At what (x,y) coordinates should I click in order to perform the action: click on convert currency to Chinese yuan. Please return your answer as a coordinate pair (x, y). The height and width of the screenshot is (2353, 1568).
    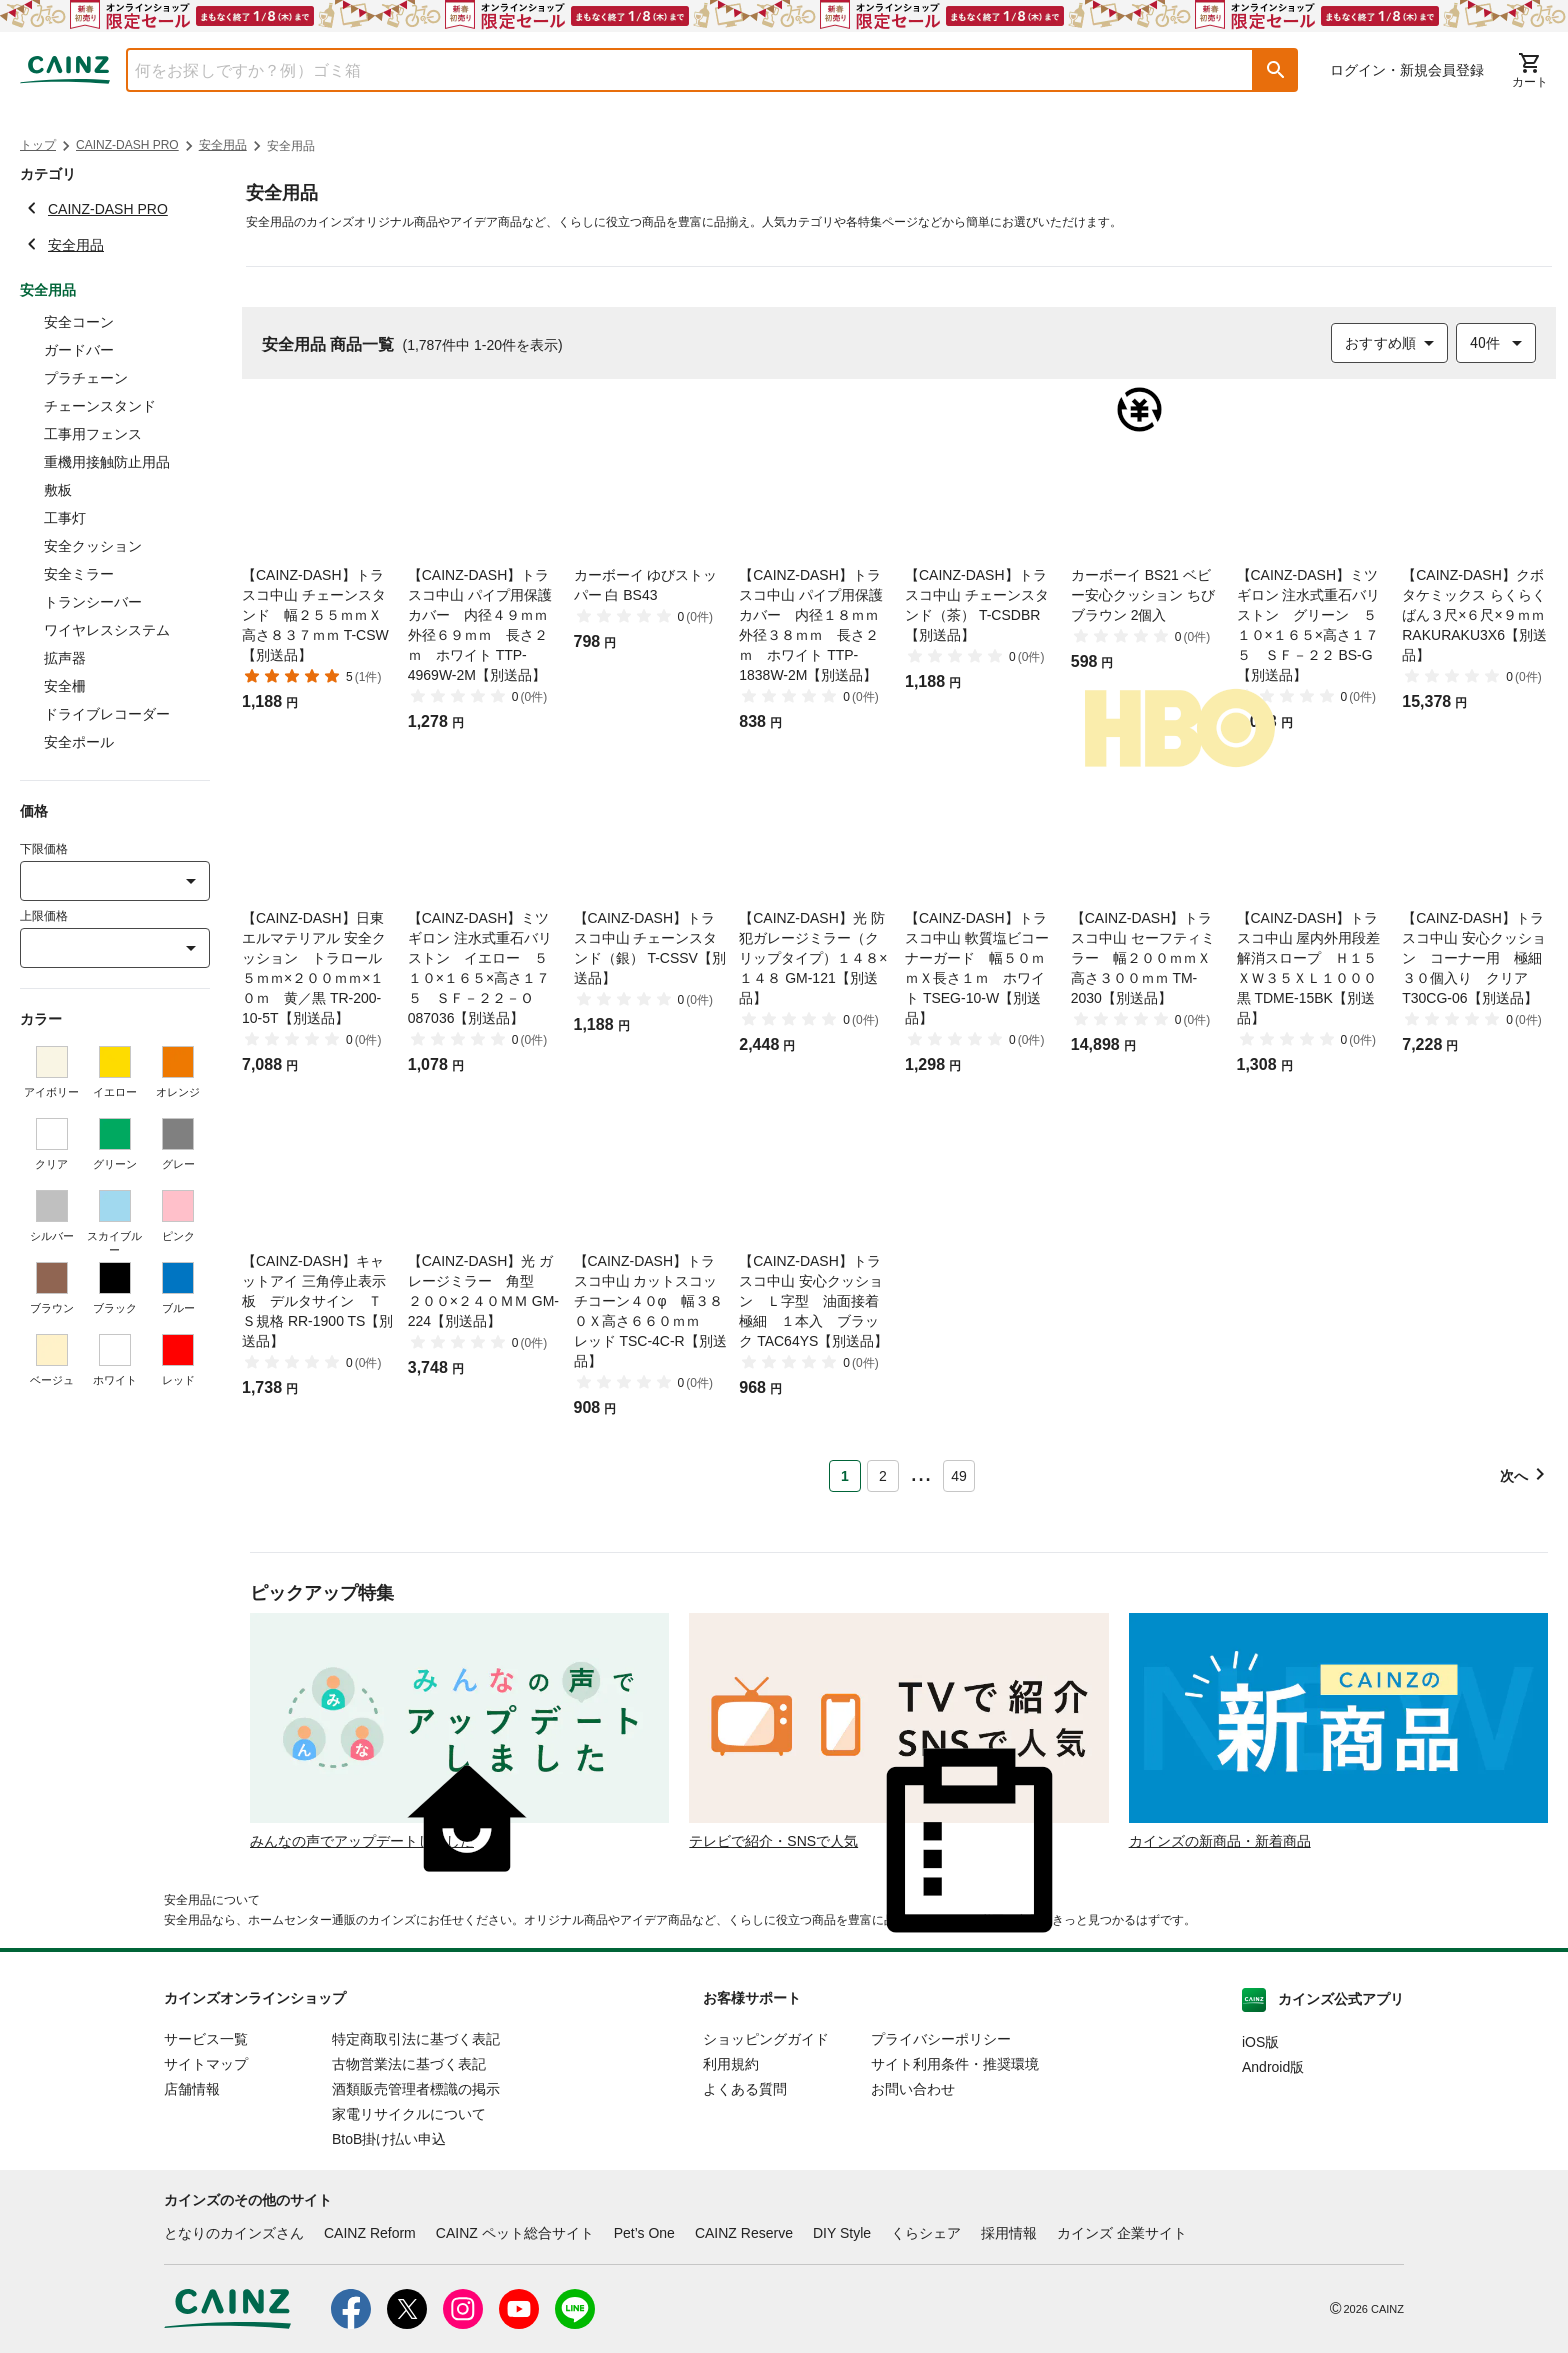
    Looking at the image, I should click on (1139, 409).